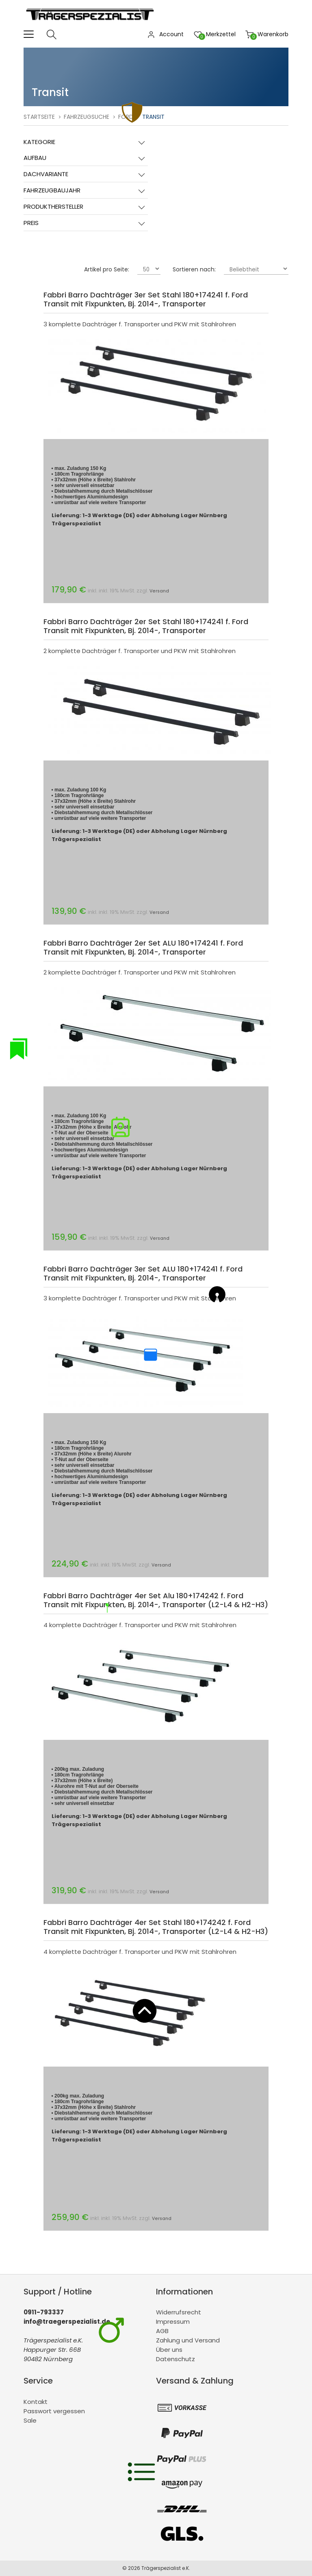  I want to click on select male gender option, so click(111, 2330).